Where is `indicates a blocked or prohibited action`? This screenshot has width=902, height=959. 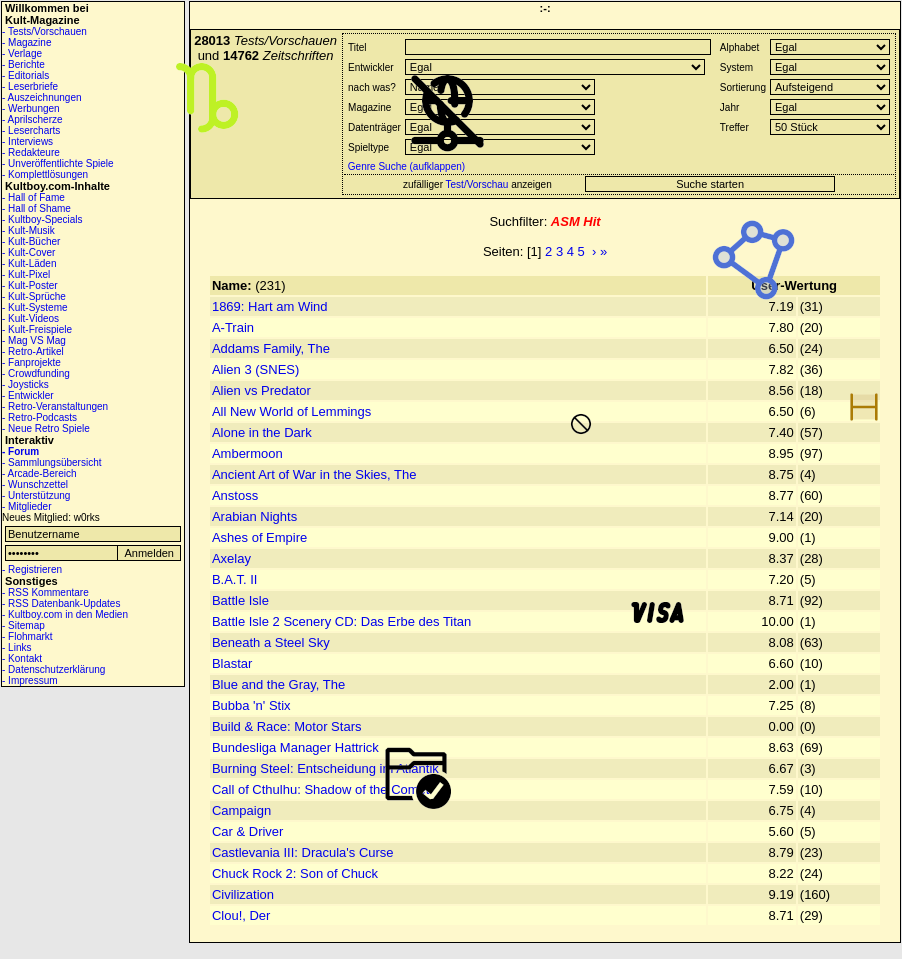
indicates a blocked or prohibited action is located at coordinates (581, 424).